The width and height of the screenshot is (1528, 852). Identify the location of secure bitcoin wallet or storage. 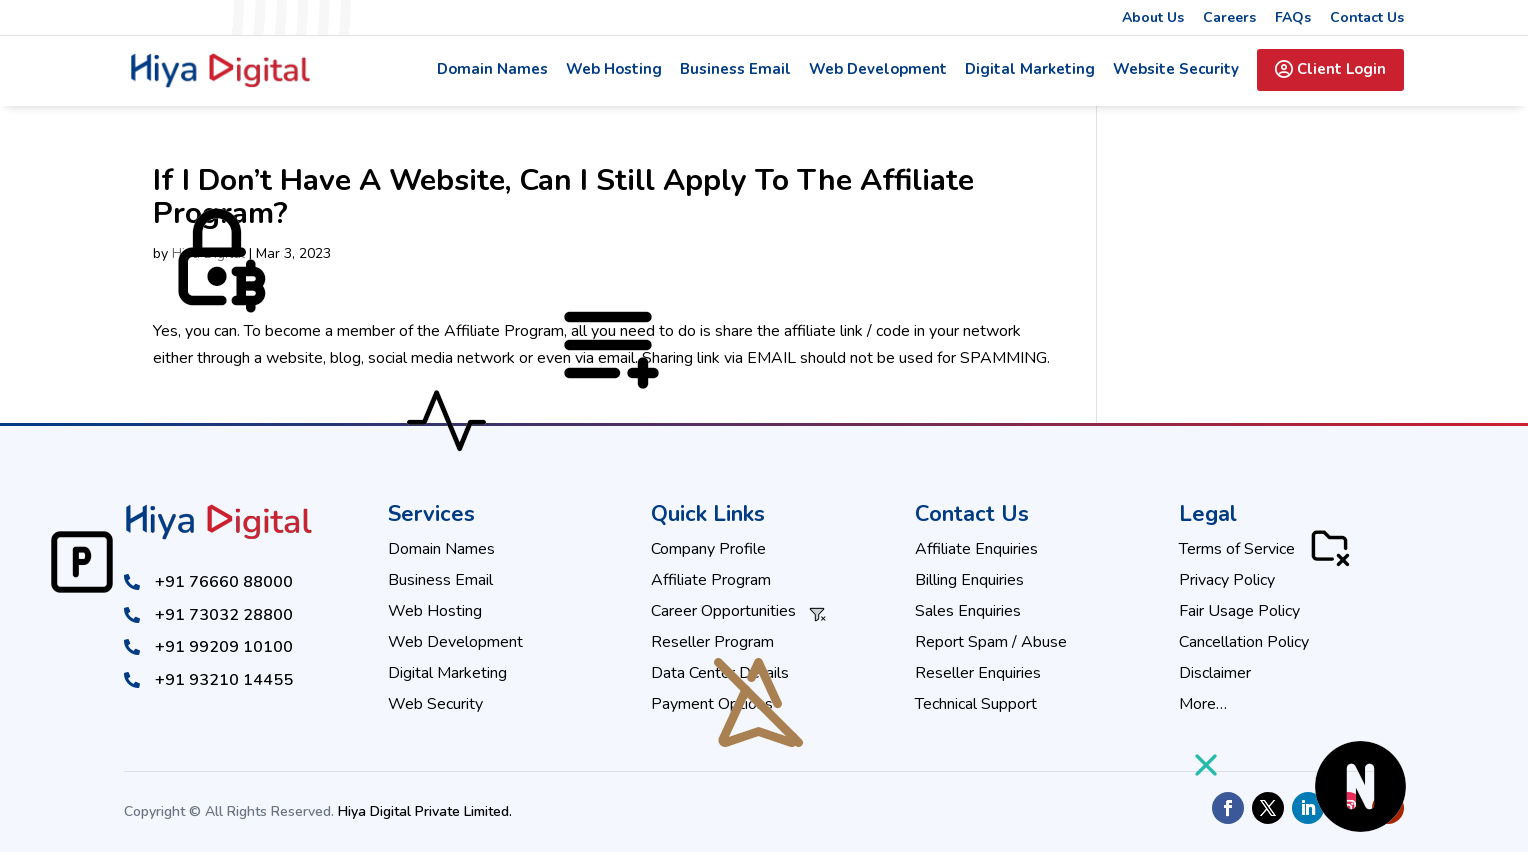
(217, 257).